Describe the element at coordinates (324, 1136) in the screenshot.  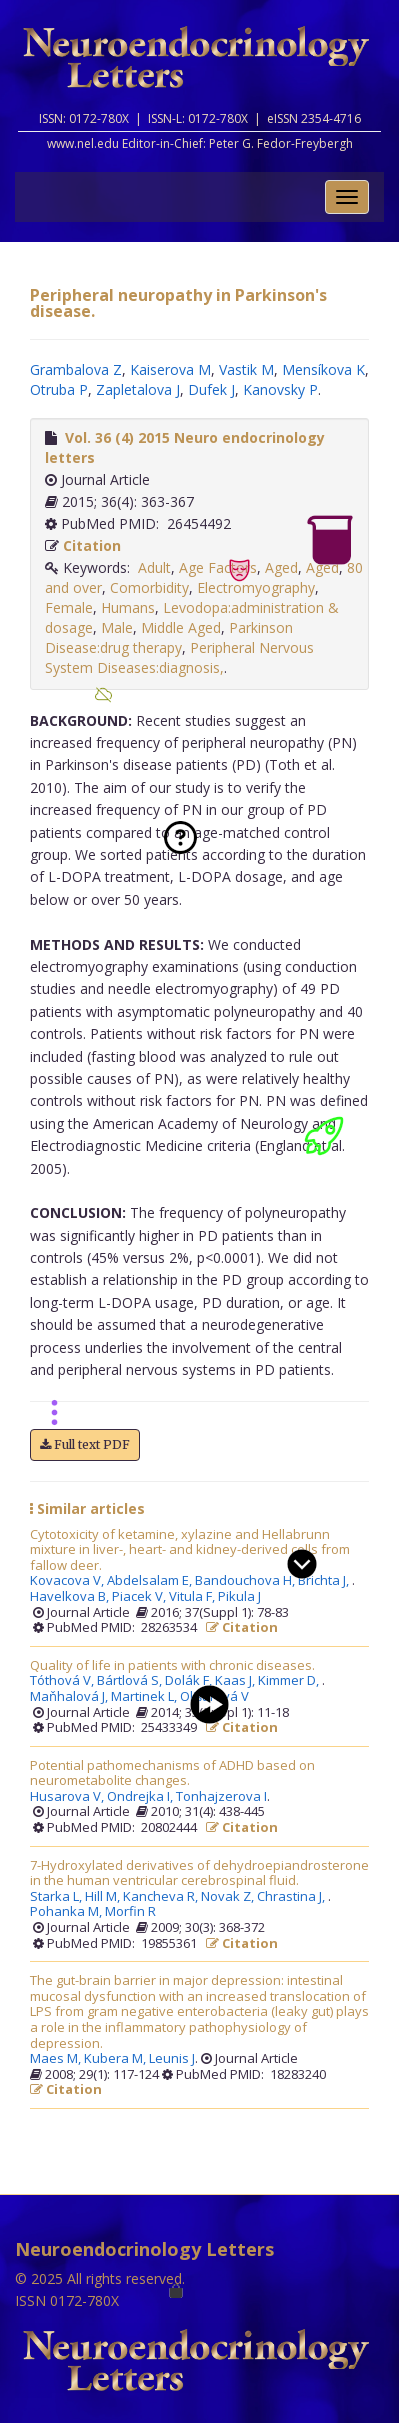
I see `launch or deploy an application` at that location.